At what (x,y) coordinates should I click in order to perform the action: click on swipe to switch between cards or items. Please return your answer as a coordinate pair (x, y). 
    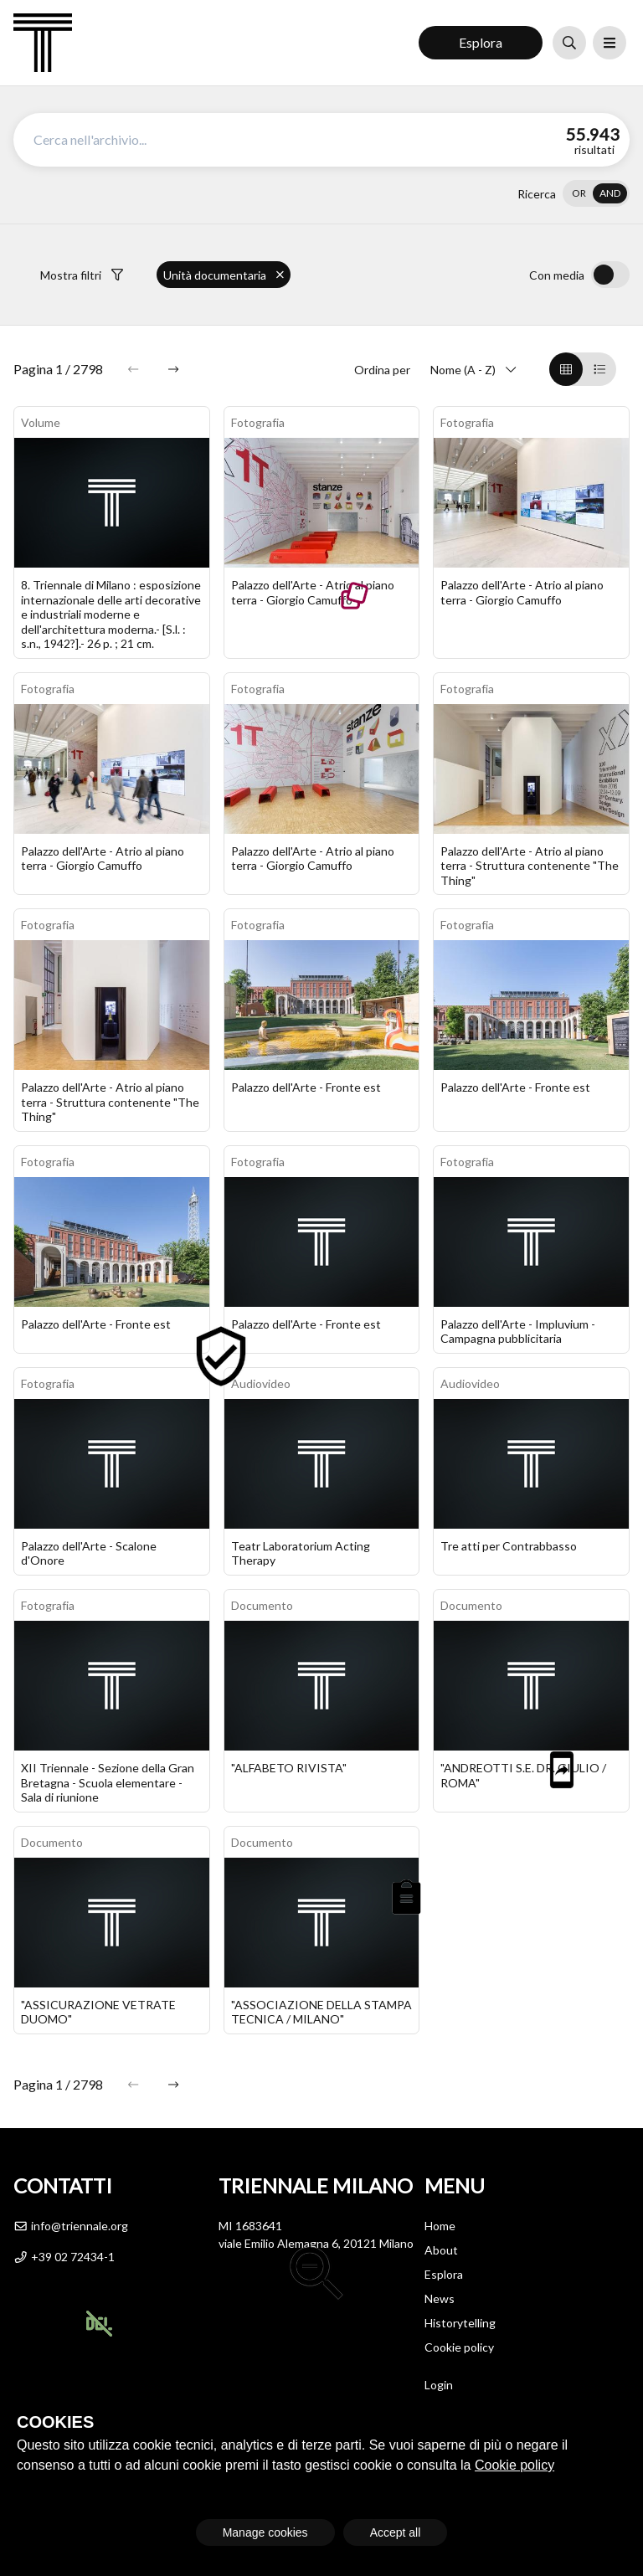
    Looking at the image, I should click on (354, 595).